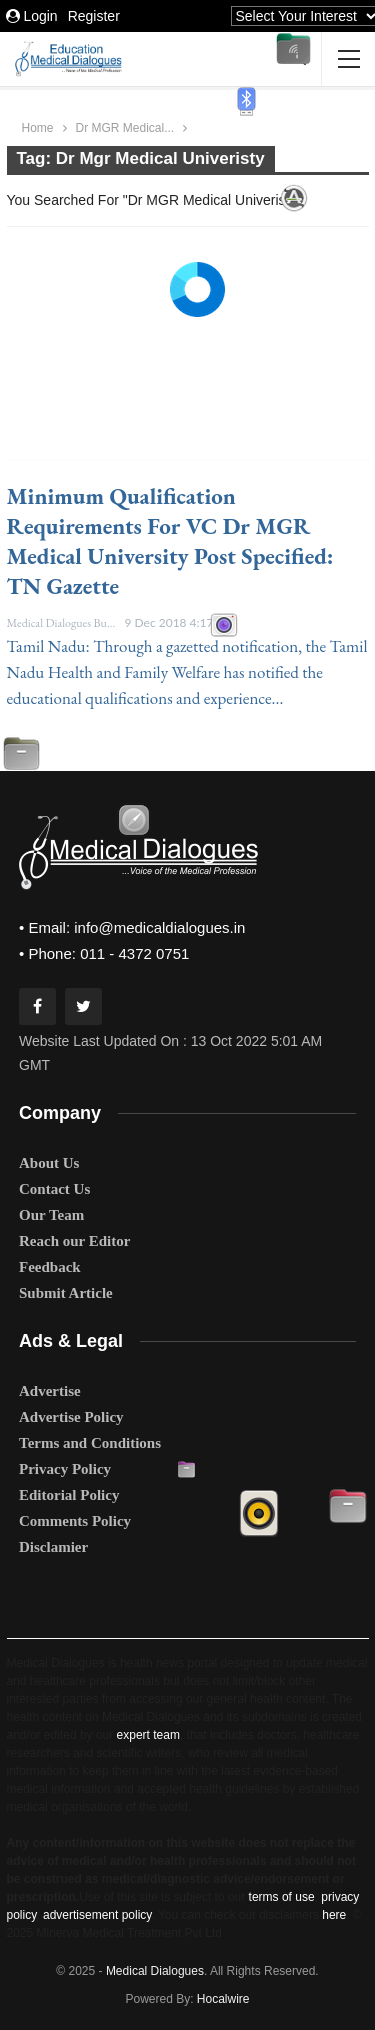  I want to click on open productivity app, so click(197, 289).